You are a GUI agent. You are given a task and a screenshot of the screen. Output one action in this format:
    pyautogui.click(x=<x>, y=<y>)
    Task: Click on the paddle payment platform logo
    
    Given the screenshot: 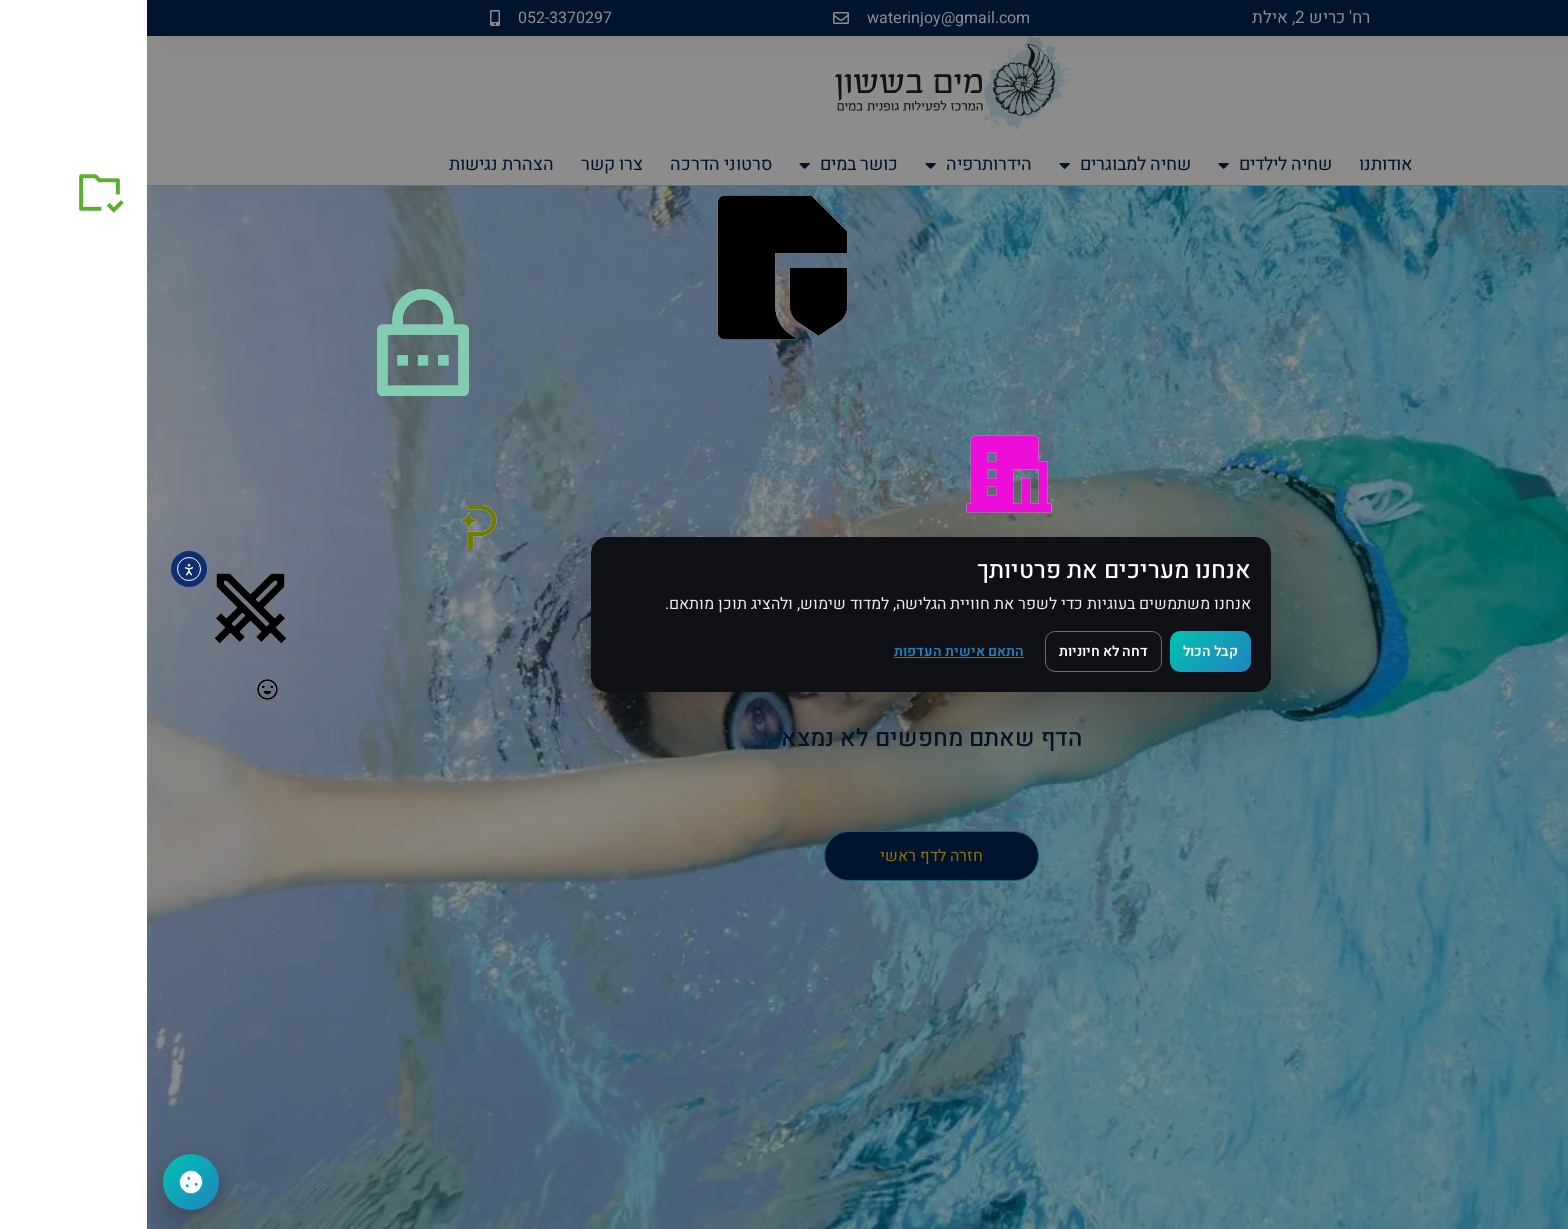 What is the action you would take?
    pyautogui.click(x=478, y=527)
    